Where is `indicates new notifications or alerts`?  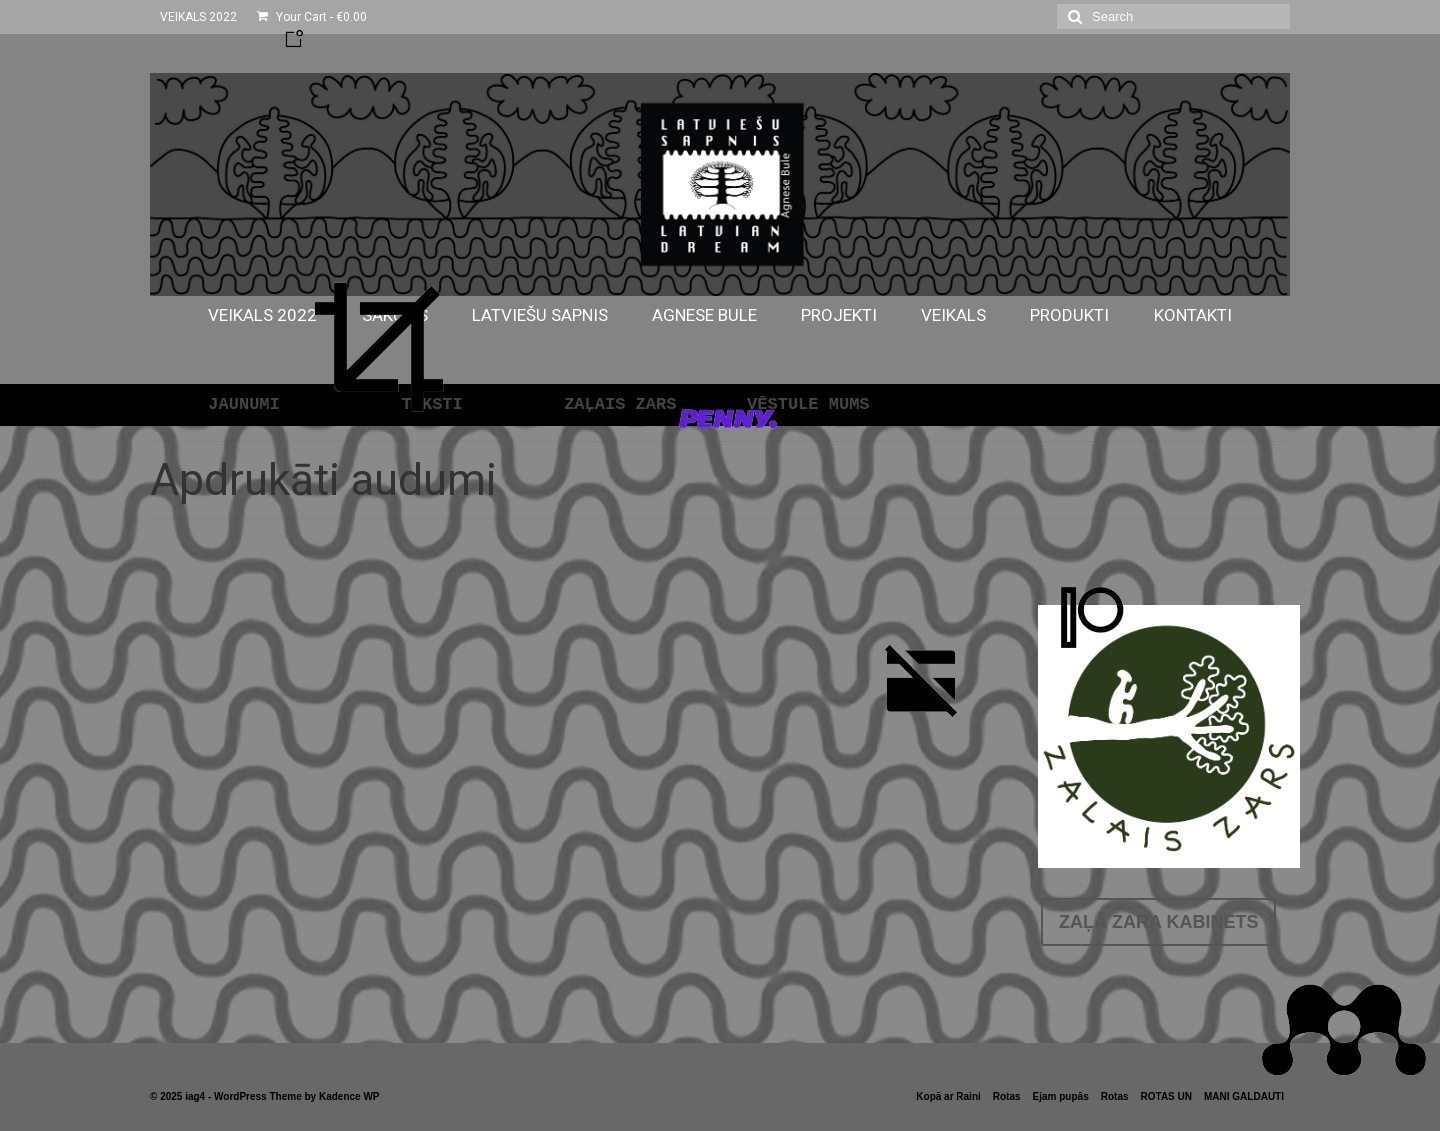 indicates new notifications or alerts is located at coordinates (293, 38).